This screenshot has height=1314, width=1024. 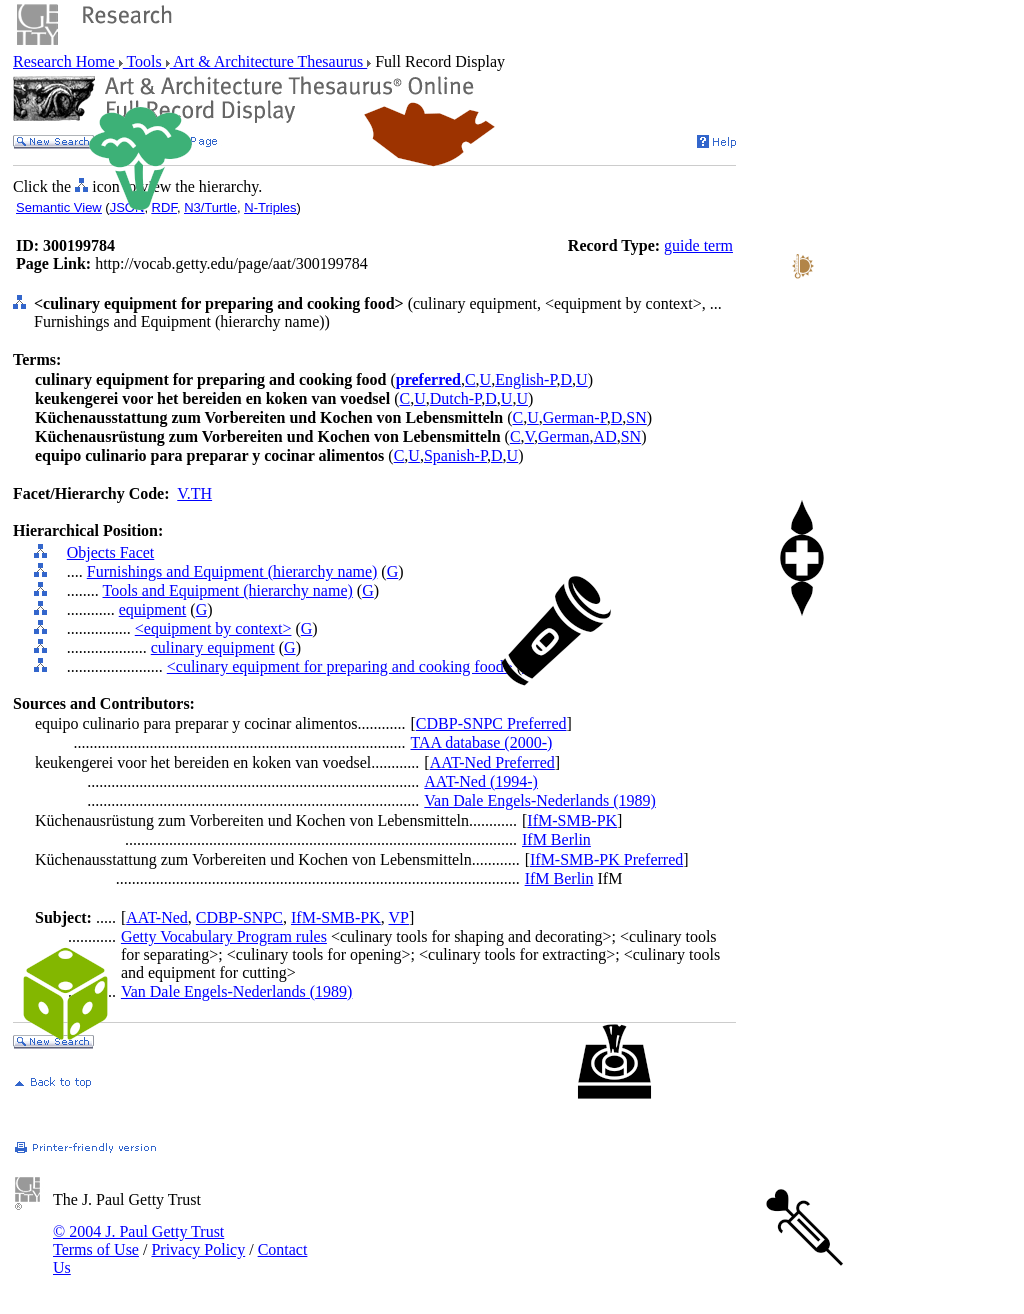 I want to click on toggle flashlight on/off, so click(x=556, y=631).